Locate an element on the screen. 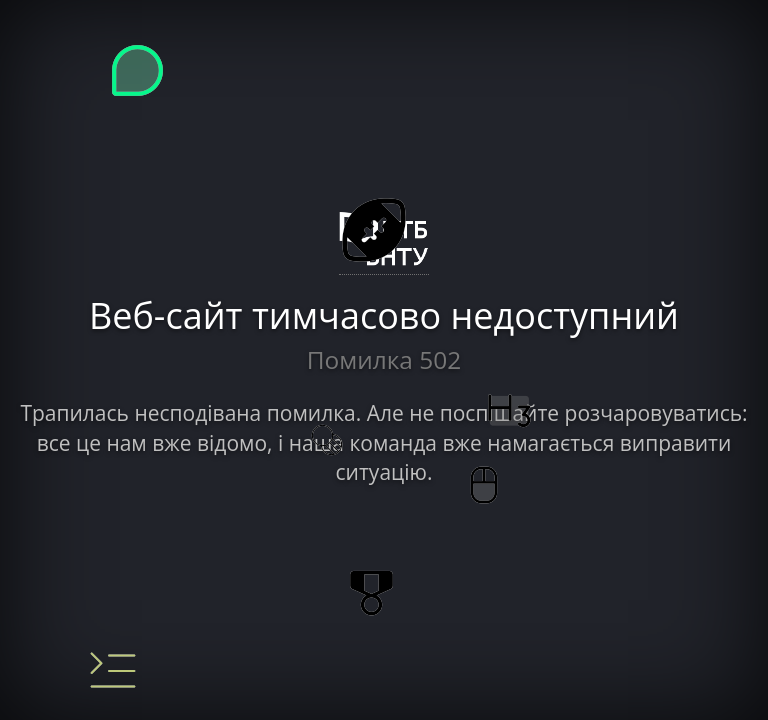 The image size is (768, 720). view achievements or awards is located at coordinates (371, 590).